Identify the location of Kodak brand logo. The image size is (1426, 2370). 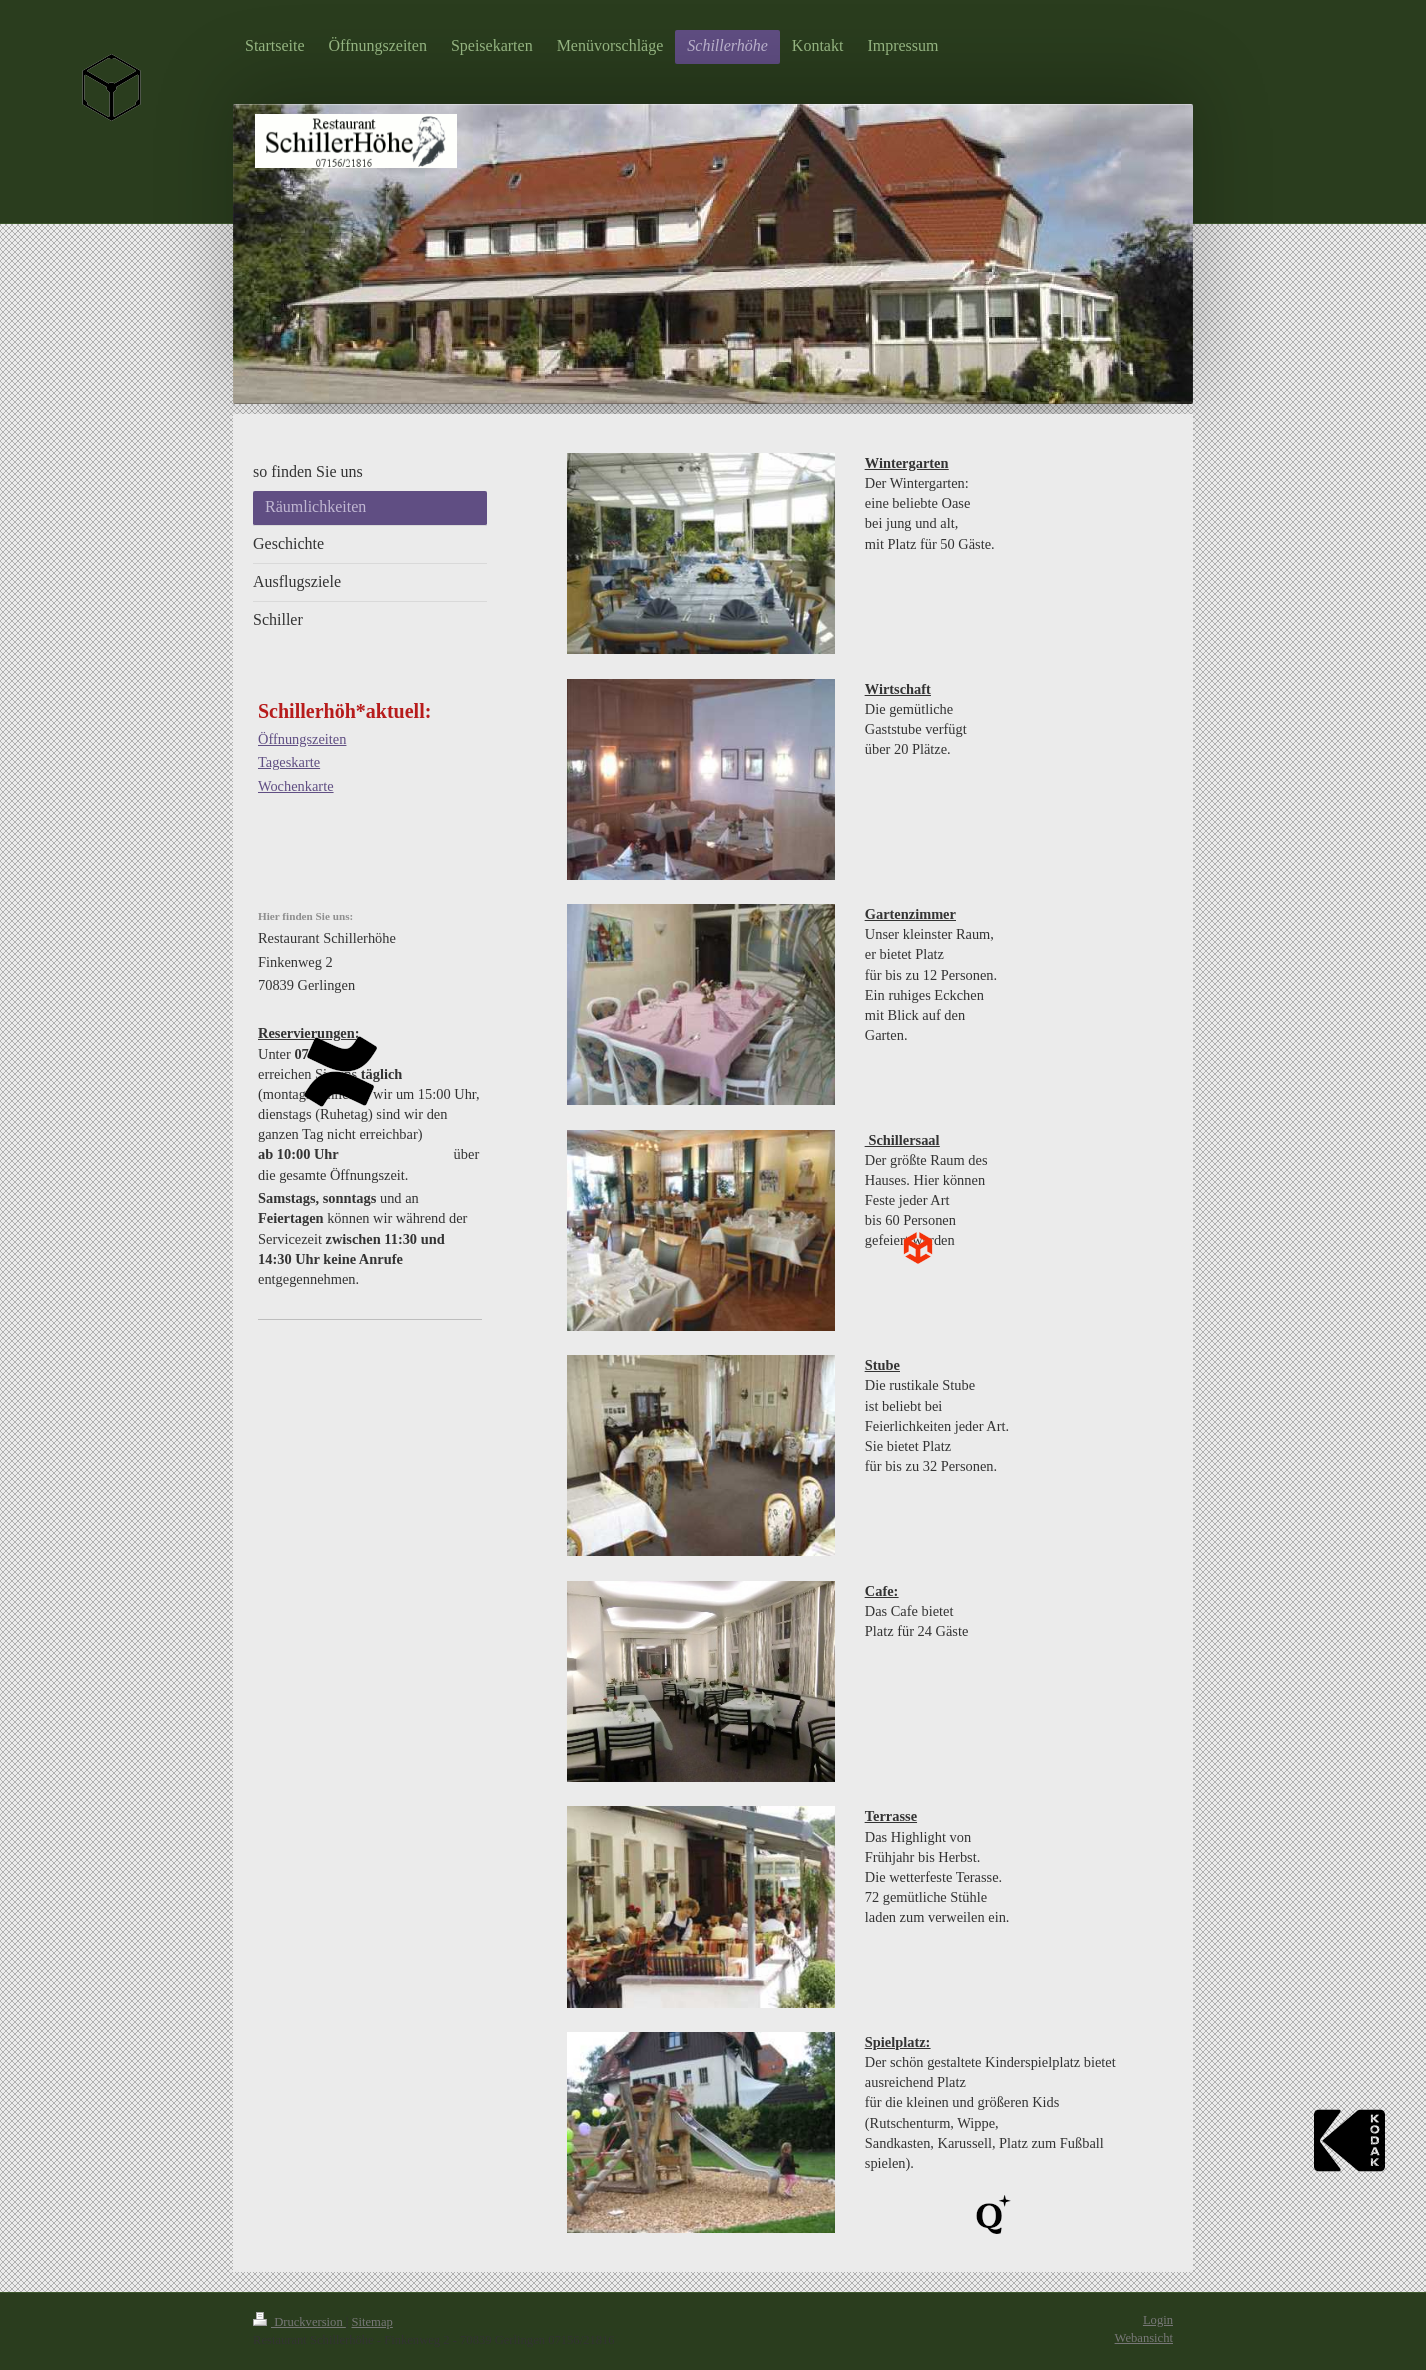
(1349, 2140).